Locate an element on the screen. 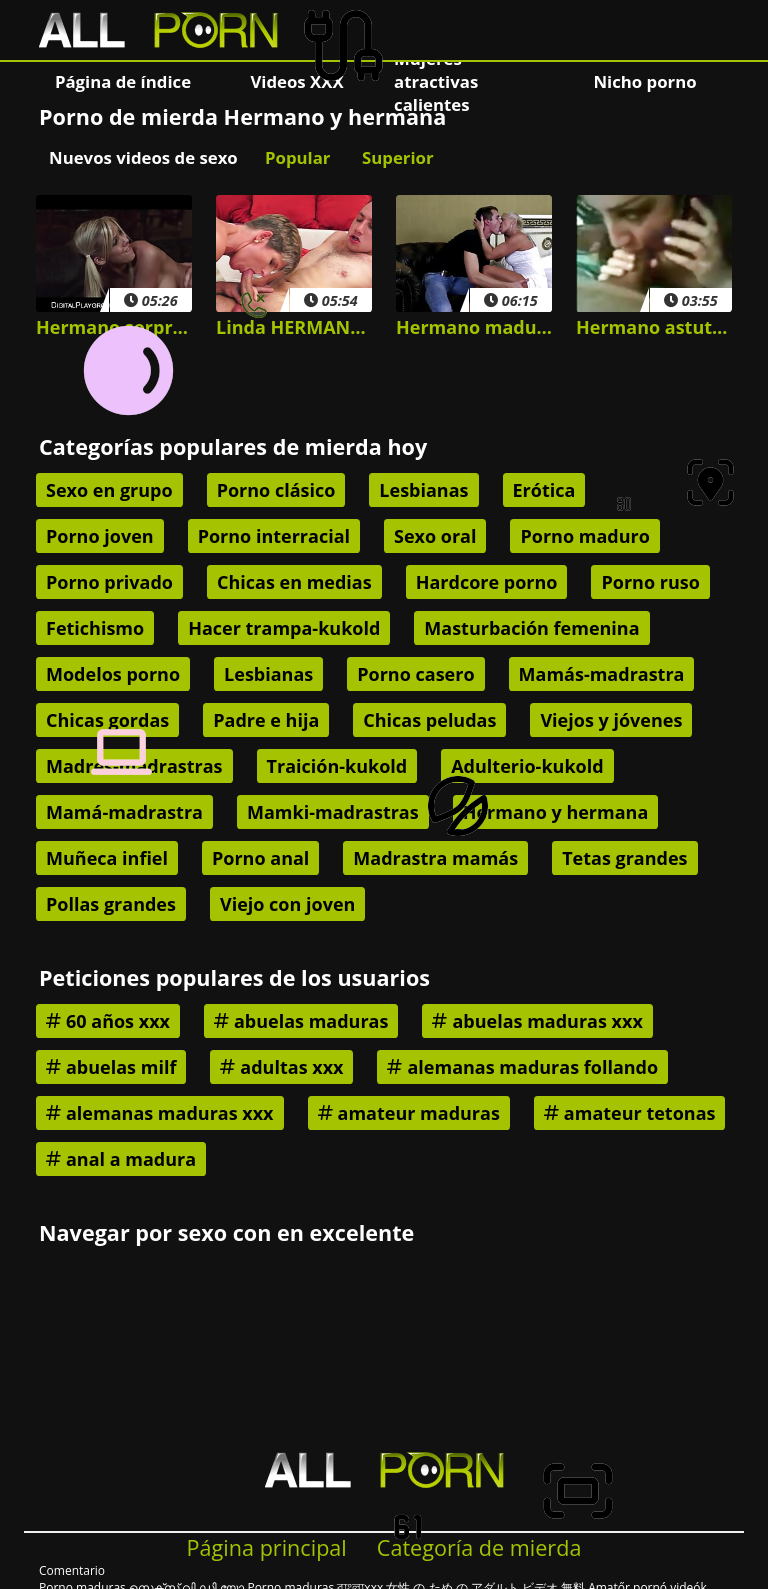  scan a photo or document using the camera is located at coordinates (578, 1491).